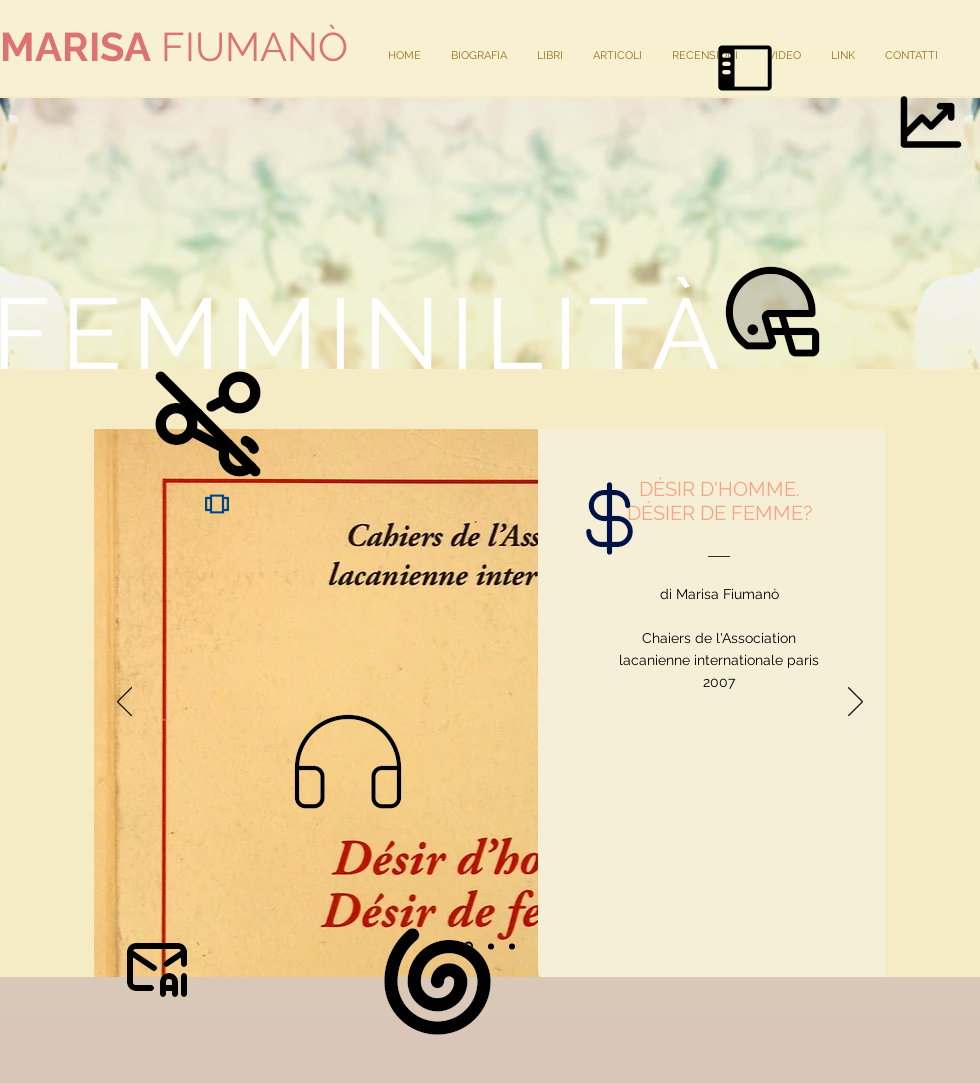 The image size is (980, 1083). Describe the element at coordinates (157, 967) in the screenshot. I see `access AI-powered email features` at that location.